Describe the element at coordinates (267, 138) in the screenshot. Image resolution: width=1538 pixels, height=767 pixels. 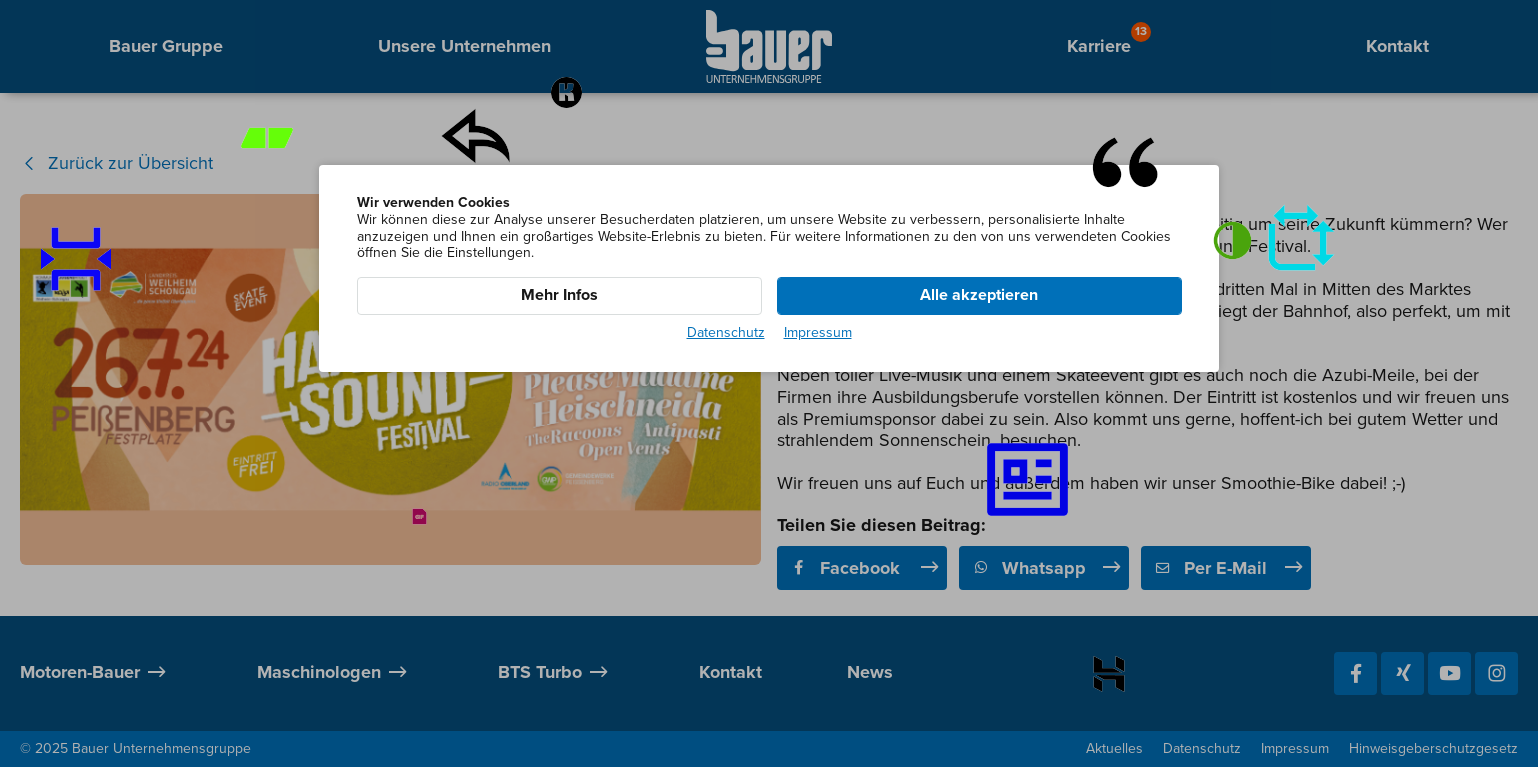
I see `eraser app logo` at that location.